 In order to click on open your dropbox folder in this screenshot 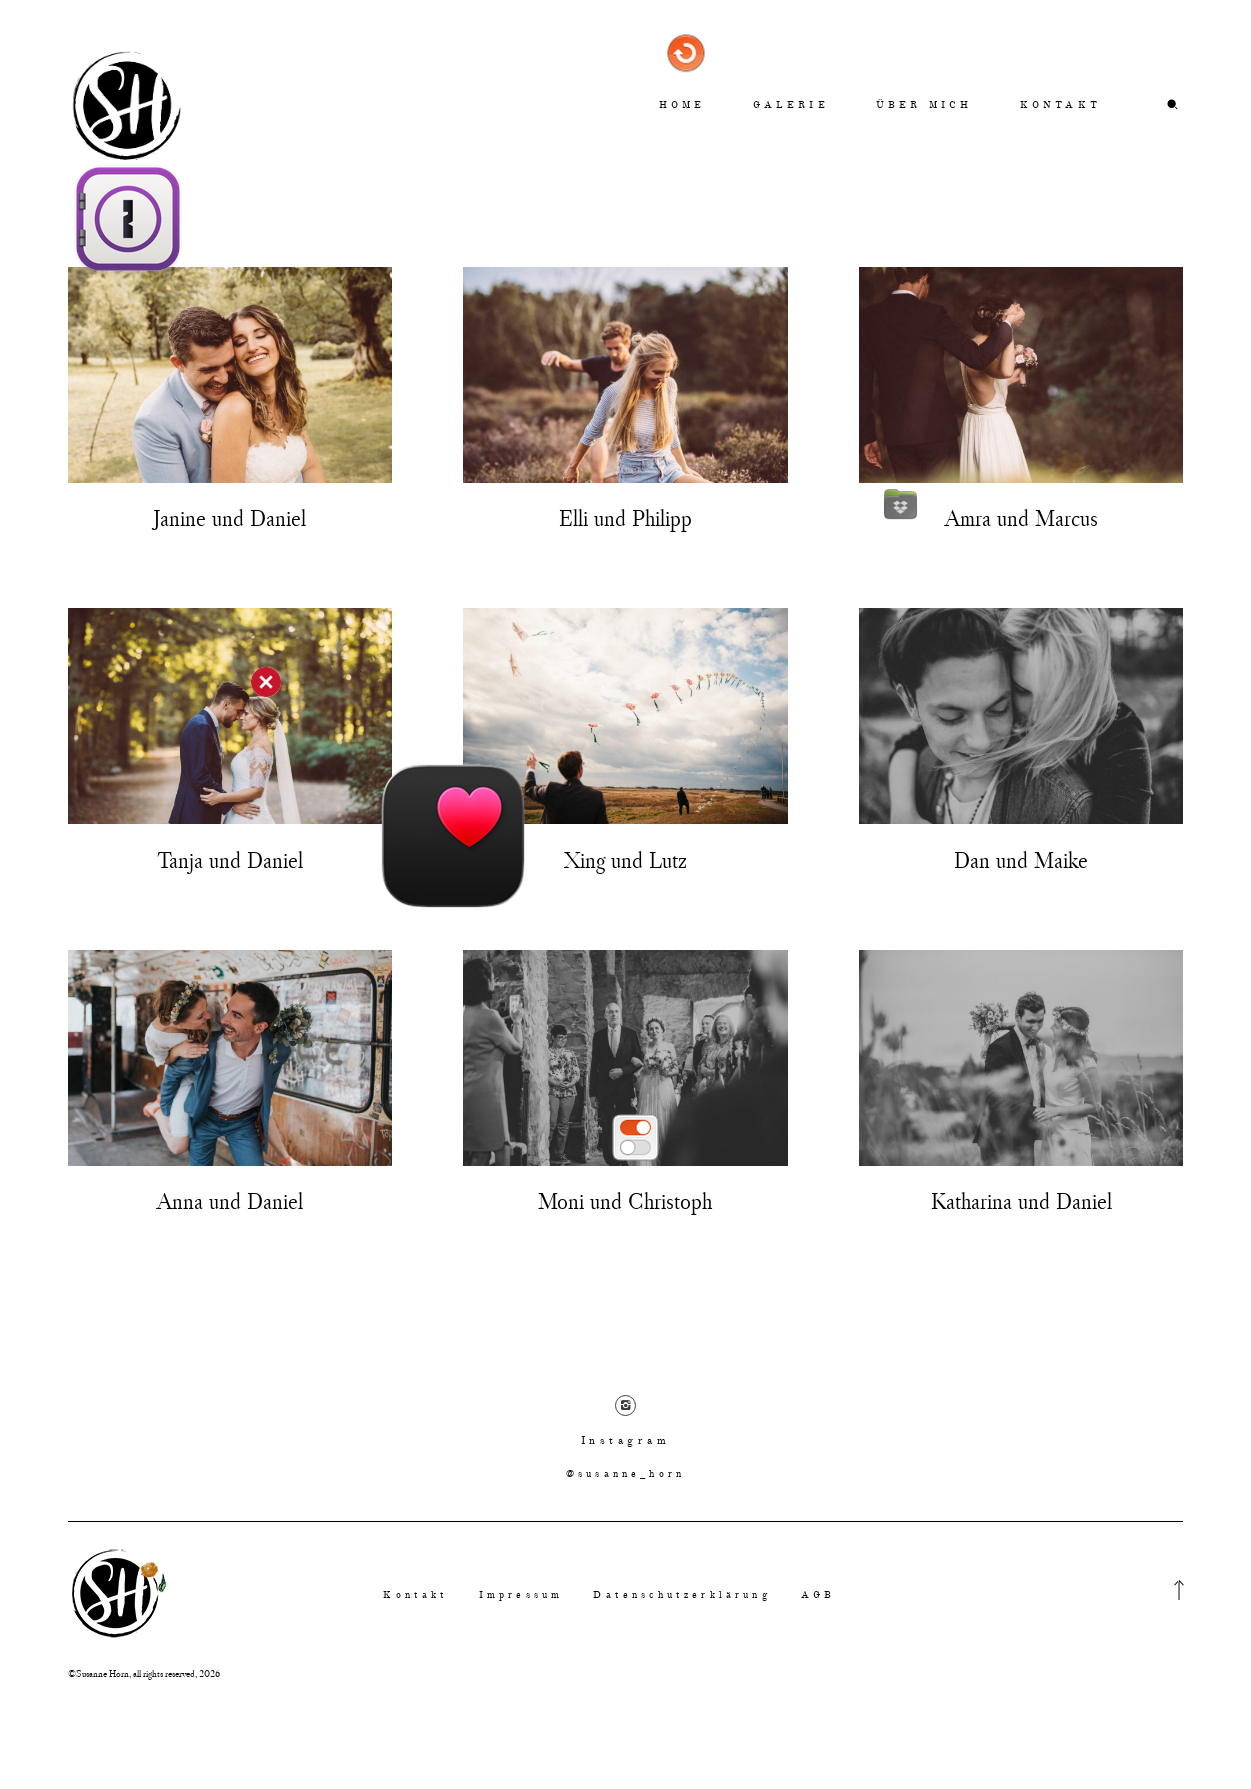, I will do `click(900, 503)`.